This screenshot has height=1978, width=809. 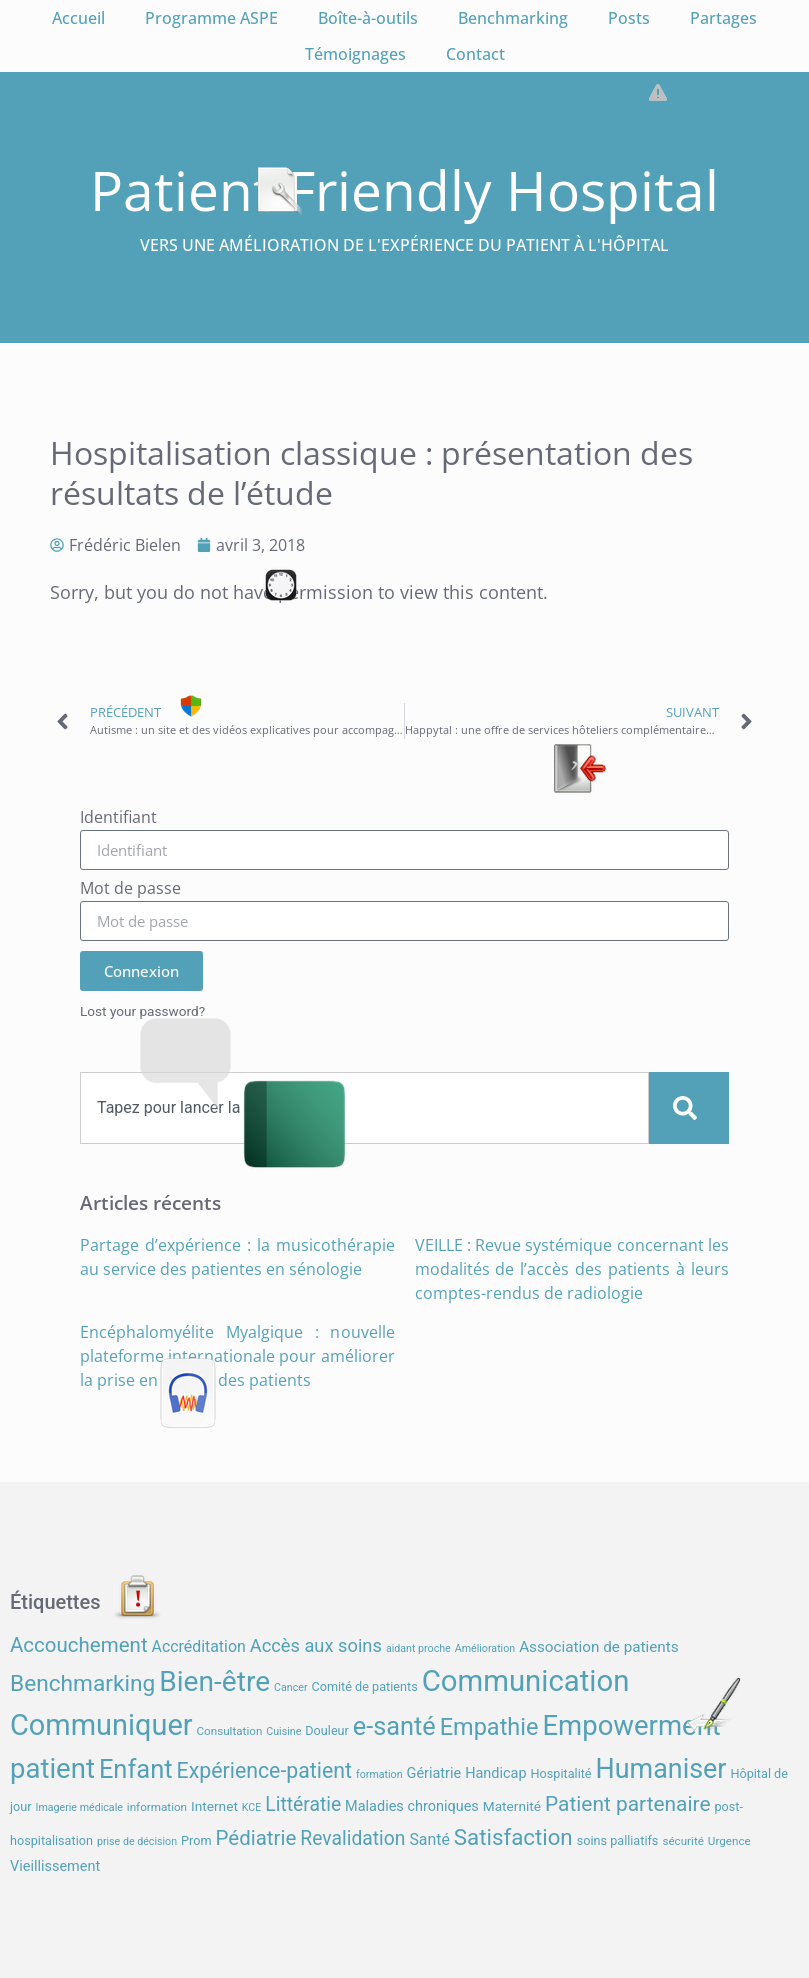 What do you see at coordinates (137, 1596) in the screenshot?
I see `indicates a task is due or overdue` at bounding box center [137, 1596].